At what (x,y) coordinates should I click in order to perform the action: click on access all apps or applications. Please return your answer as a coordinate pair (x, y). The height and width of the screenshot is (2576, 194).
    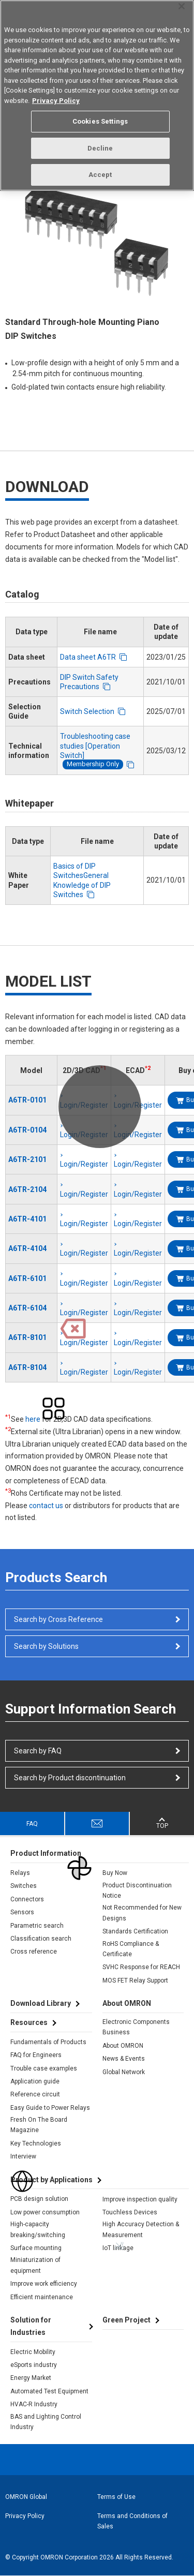
    Looking at the image, I should click on (53, 1408).